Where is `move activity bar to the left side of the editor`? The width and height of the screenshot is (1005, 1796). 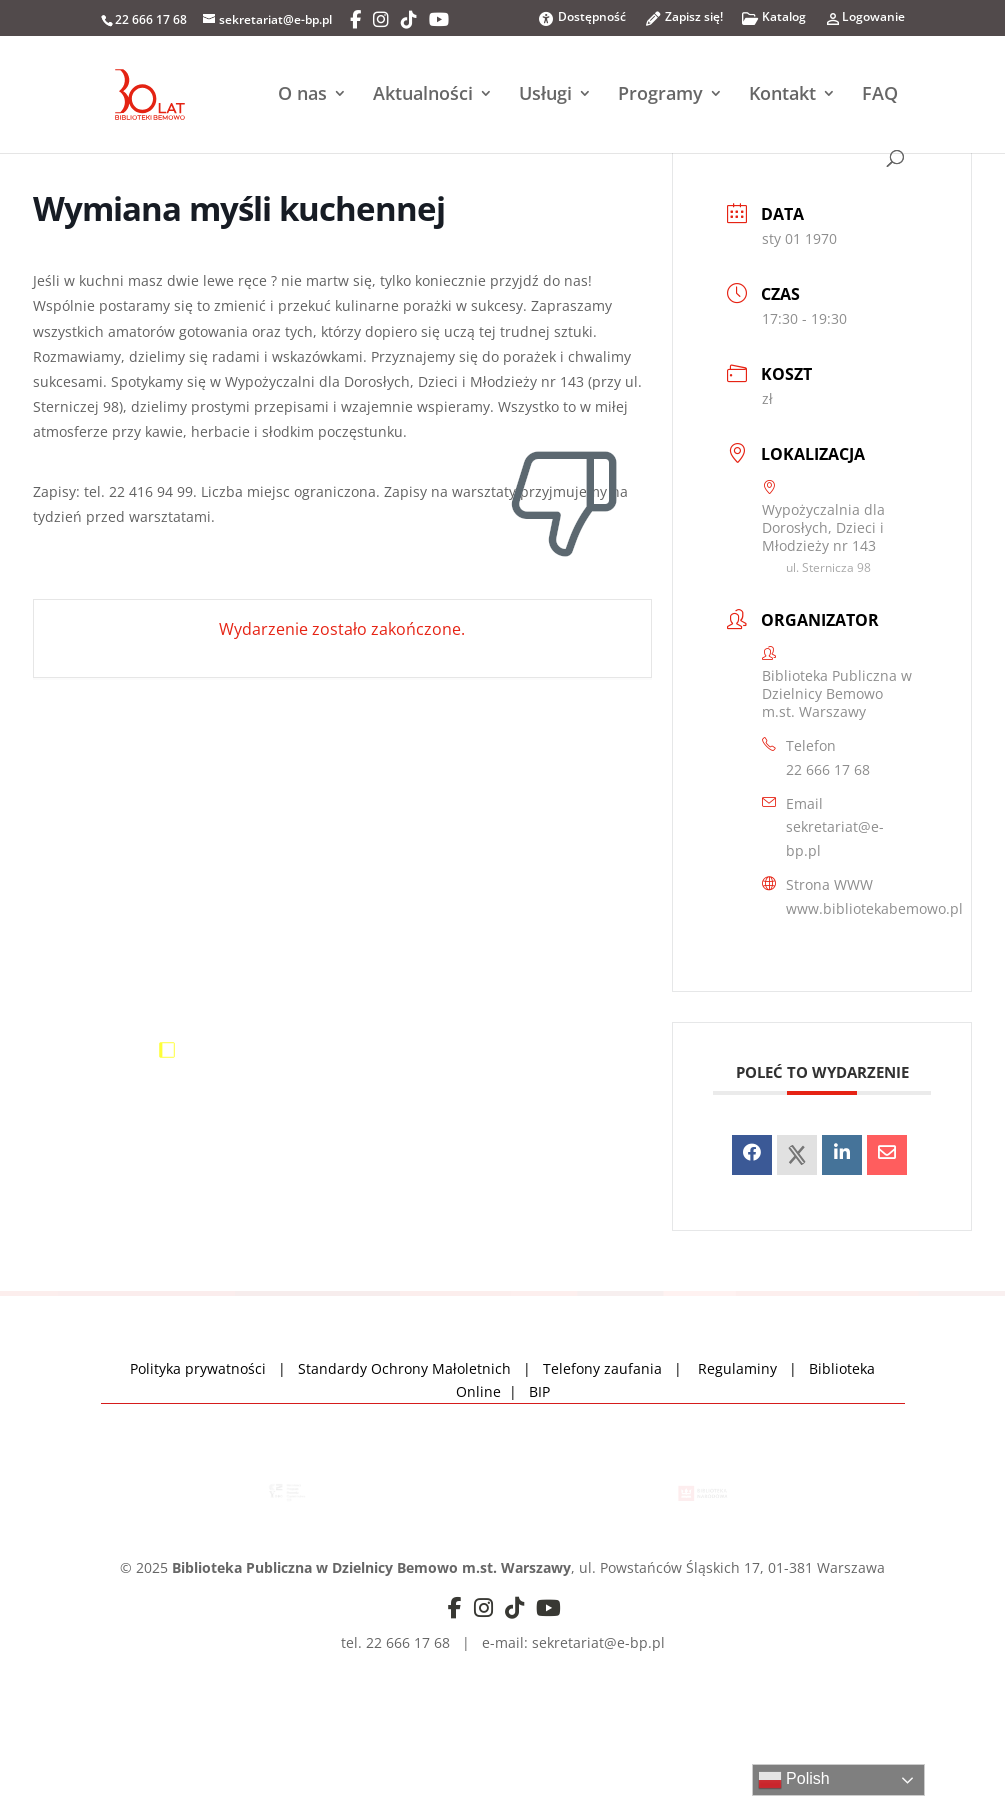
move activity bar to the left side of the editor is located at coordinates (167, 1050).